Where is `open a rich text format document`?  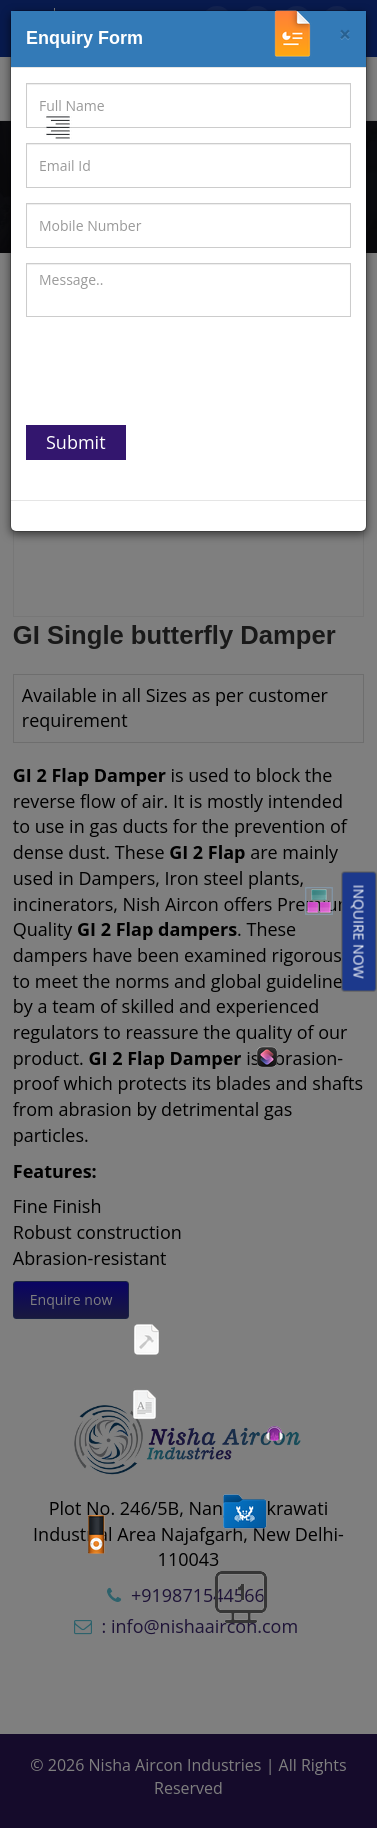
open a rich text format document is located at coordinates (144, 1404).